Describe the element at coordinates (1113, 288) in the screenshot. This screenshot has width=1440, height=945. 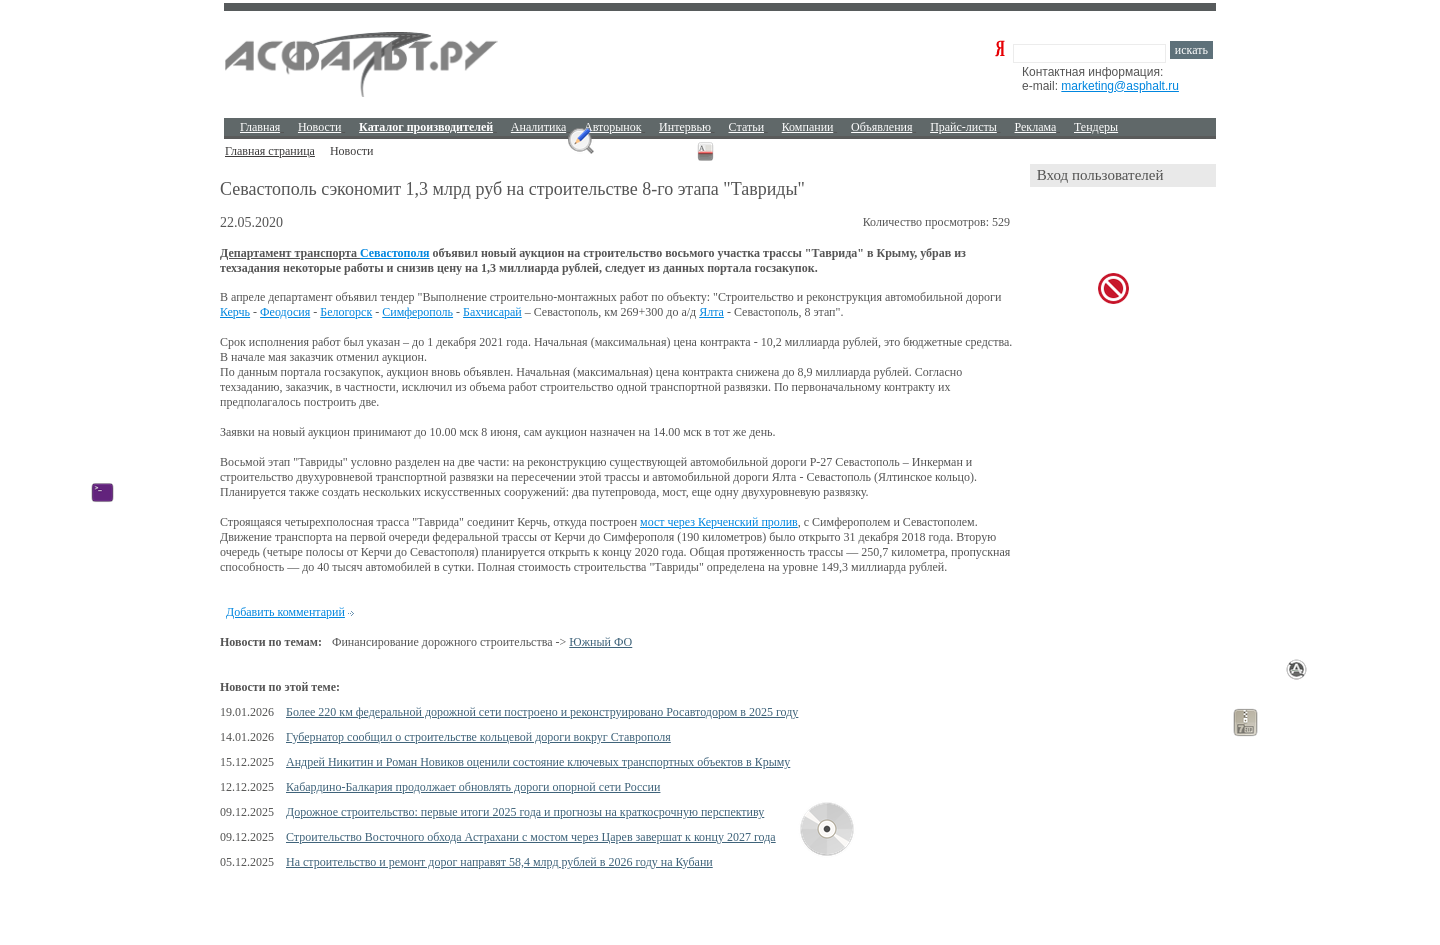
I see `clear or delete text from an input field` at that location.